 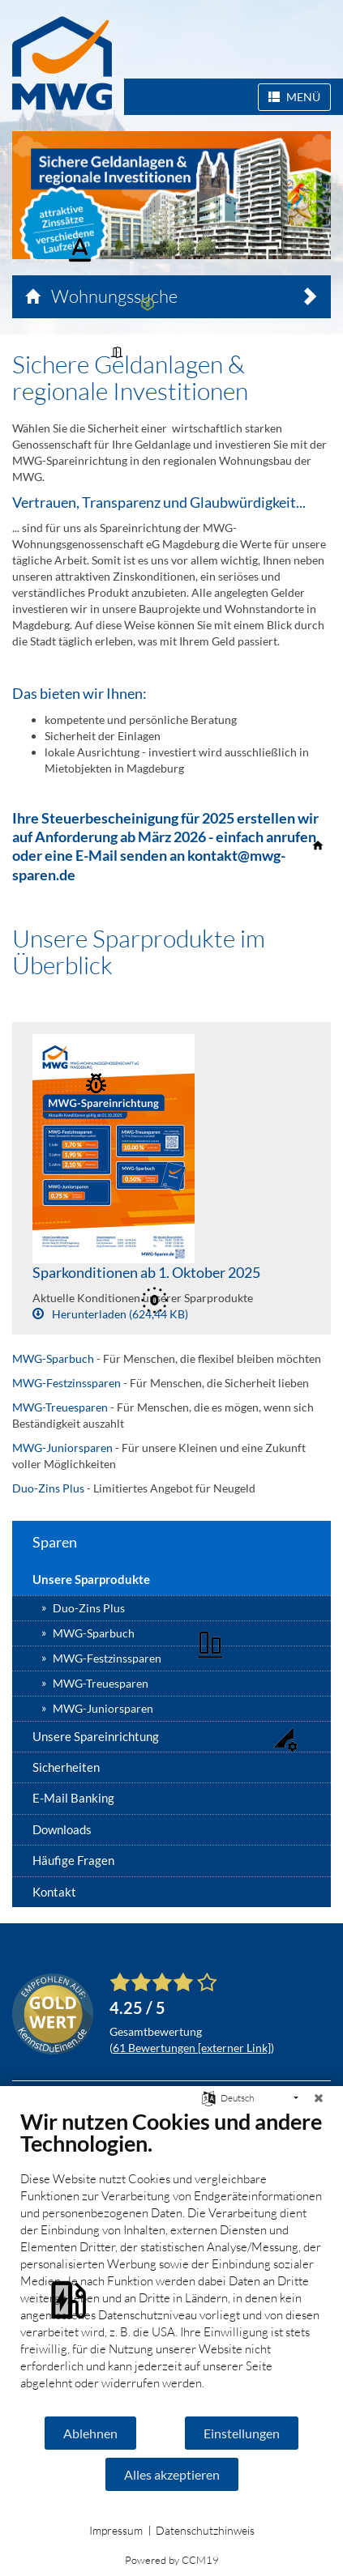 What do you see at coordinates (68, 2300) in the screenshot?
I see `find nearby electric vehicle charging stations` at bounding box center [68, 2300].